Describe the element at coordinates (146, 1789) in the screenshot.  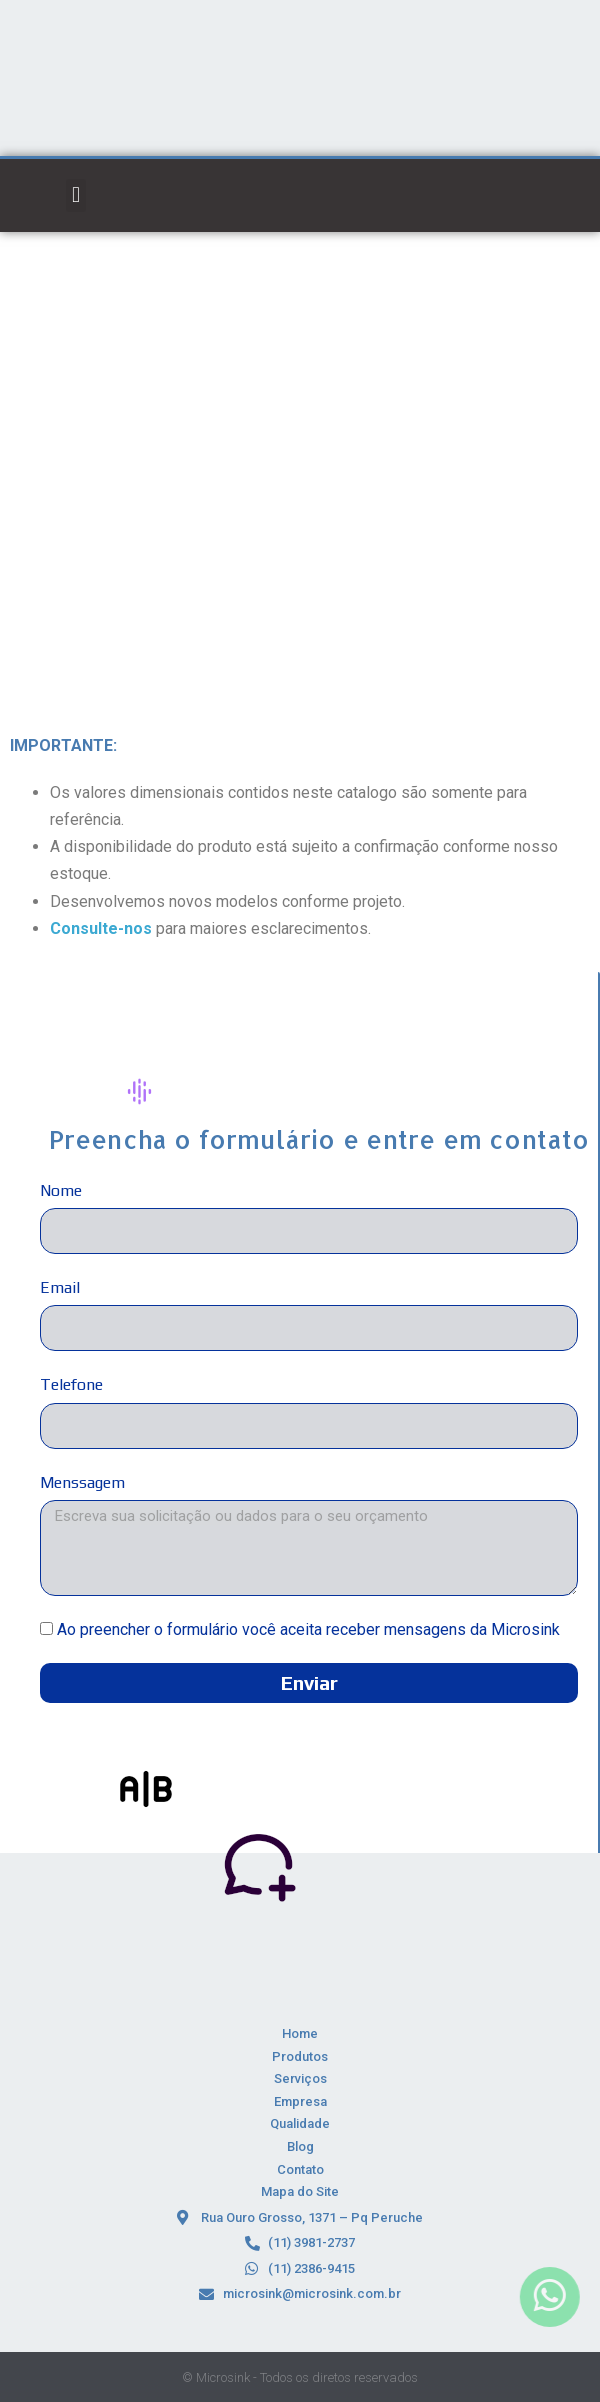
I see `toggle between A/B testing variants` at that location.